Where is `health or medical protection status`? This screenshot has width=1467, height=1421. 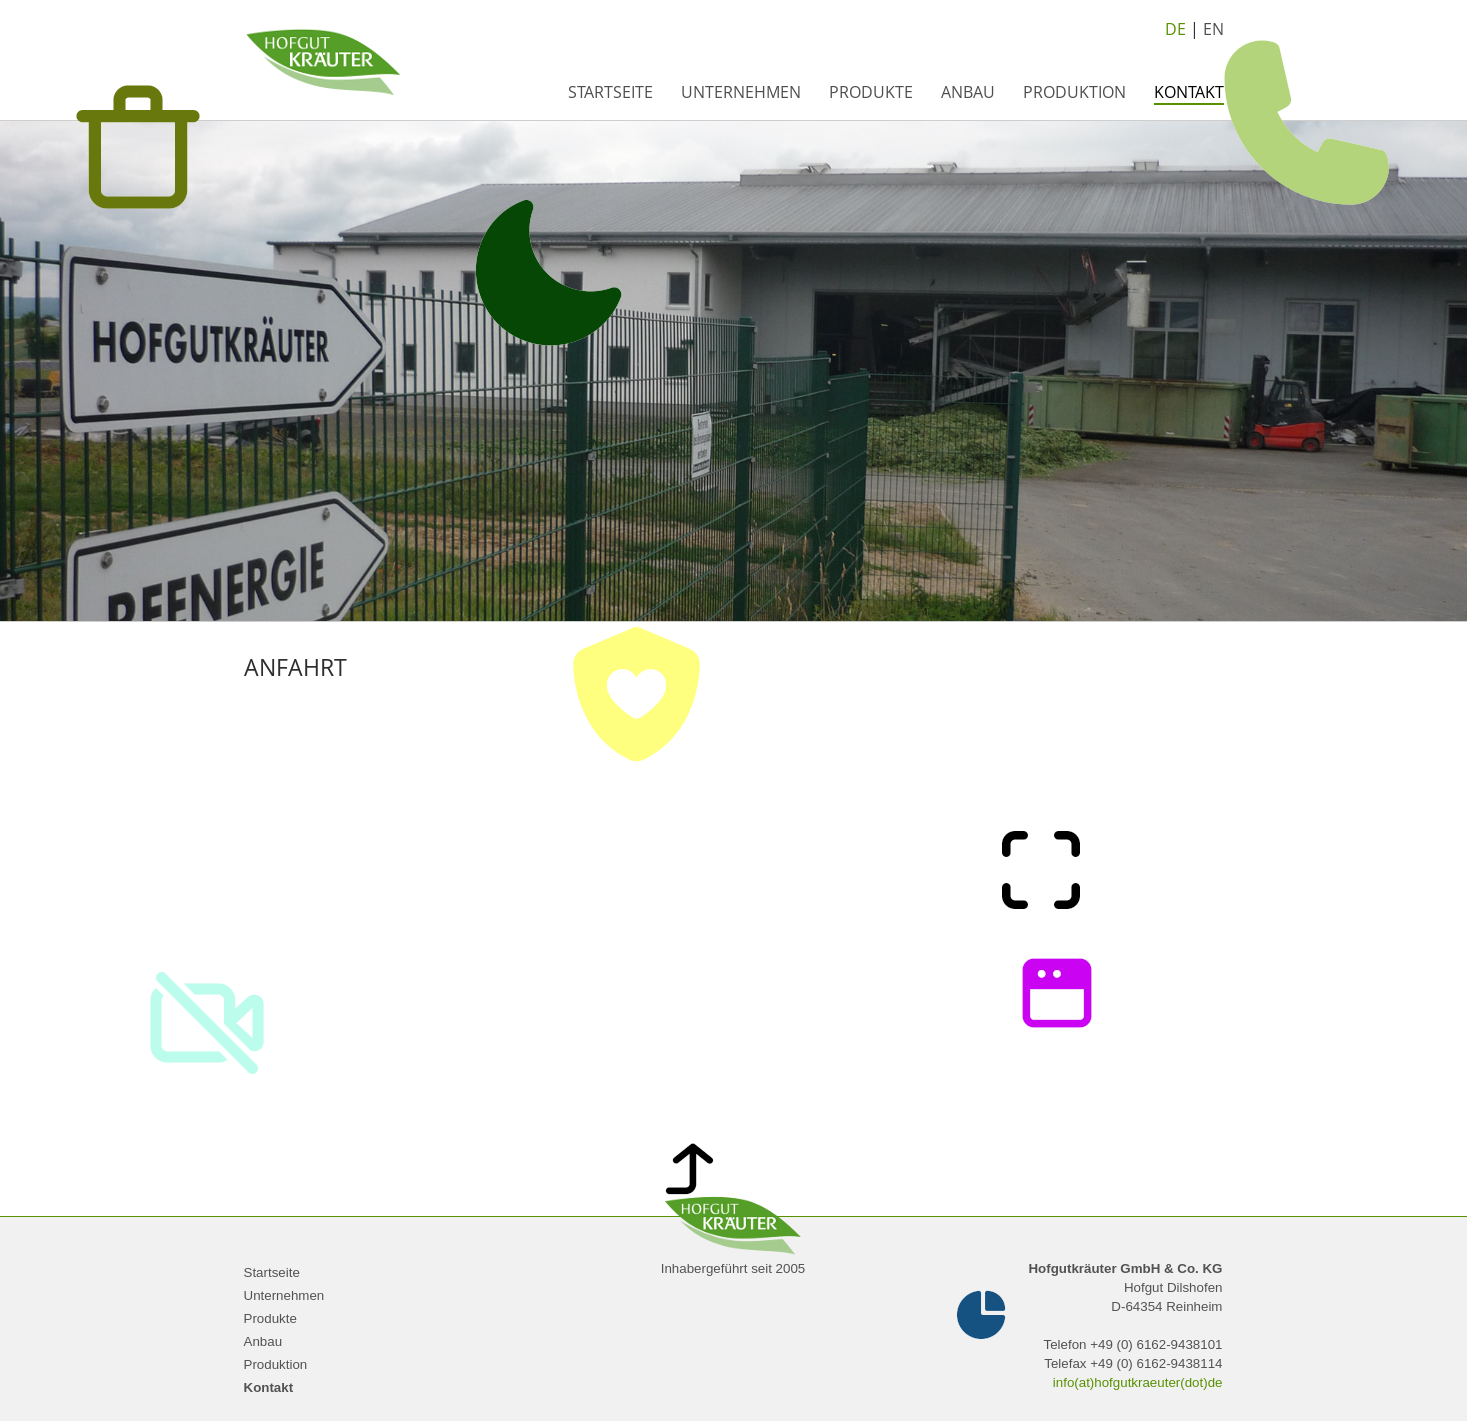 health or medical protection status is located at coordinates (636, 694).